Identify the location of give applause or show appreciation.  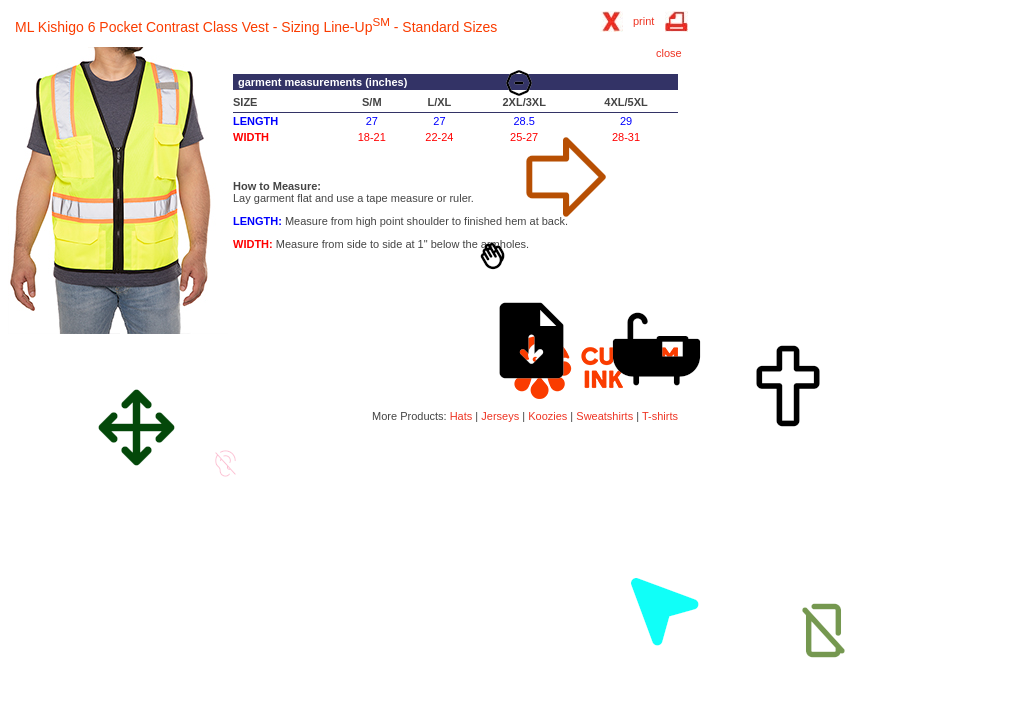
(493, 256).